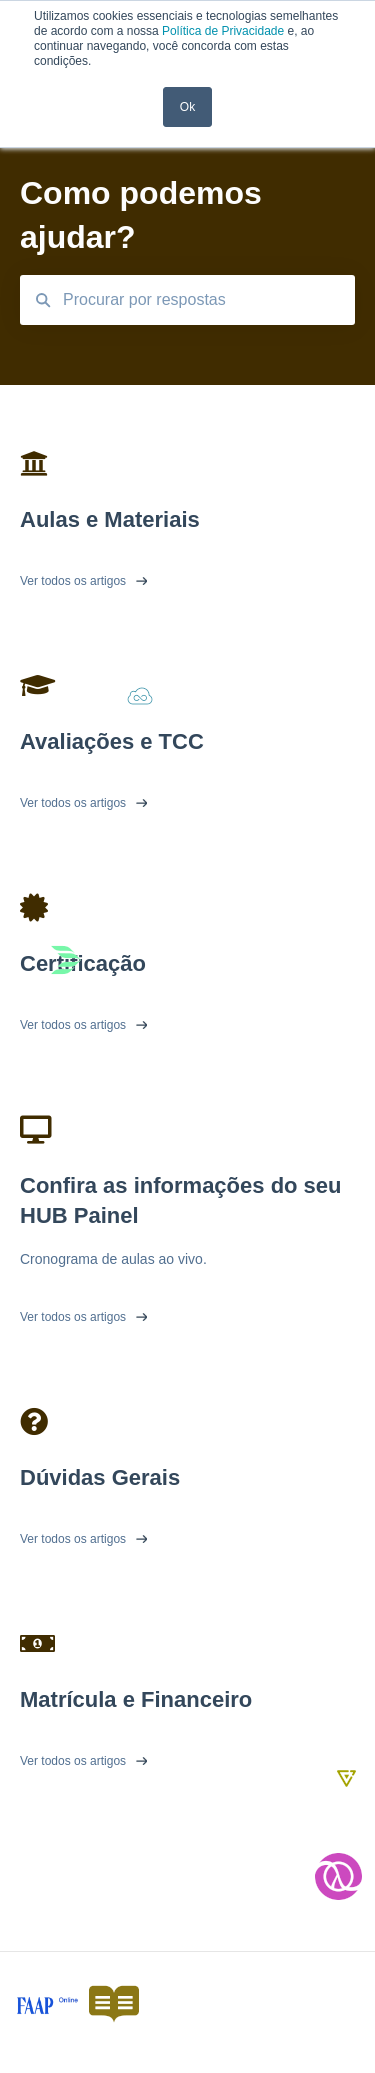 This screenshot has height=2073, width=375. What do you see at coordinates (346, 1778) in the screenshot?
I see `navigate to AntV data visualization library` at bounding box center [346, 1778].